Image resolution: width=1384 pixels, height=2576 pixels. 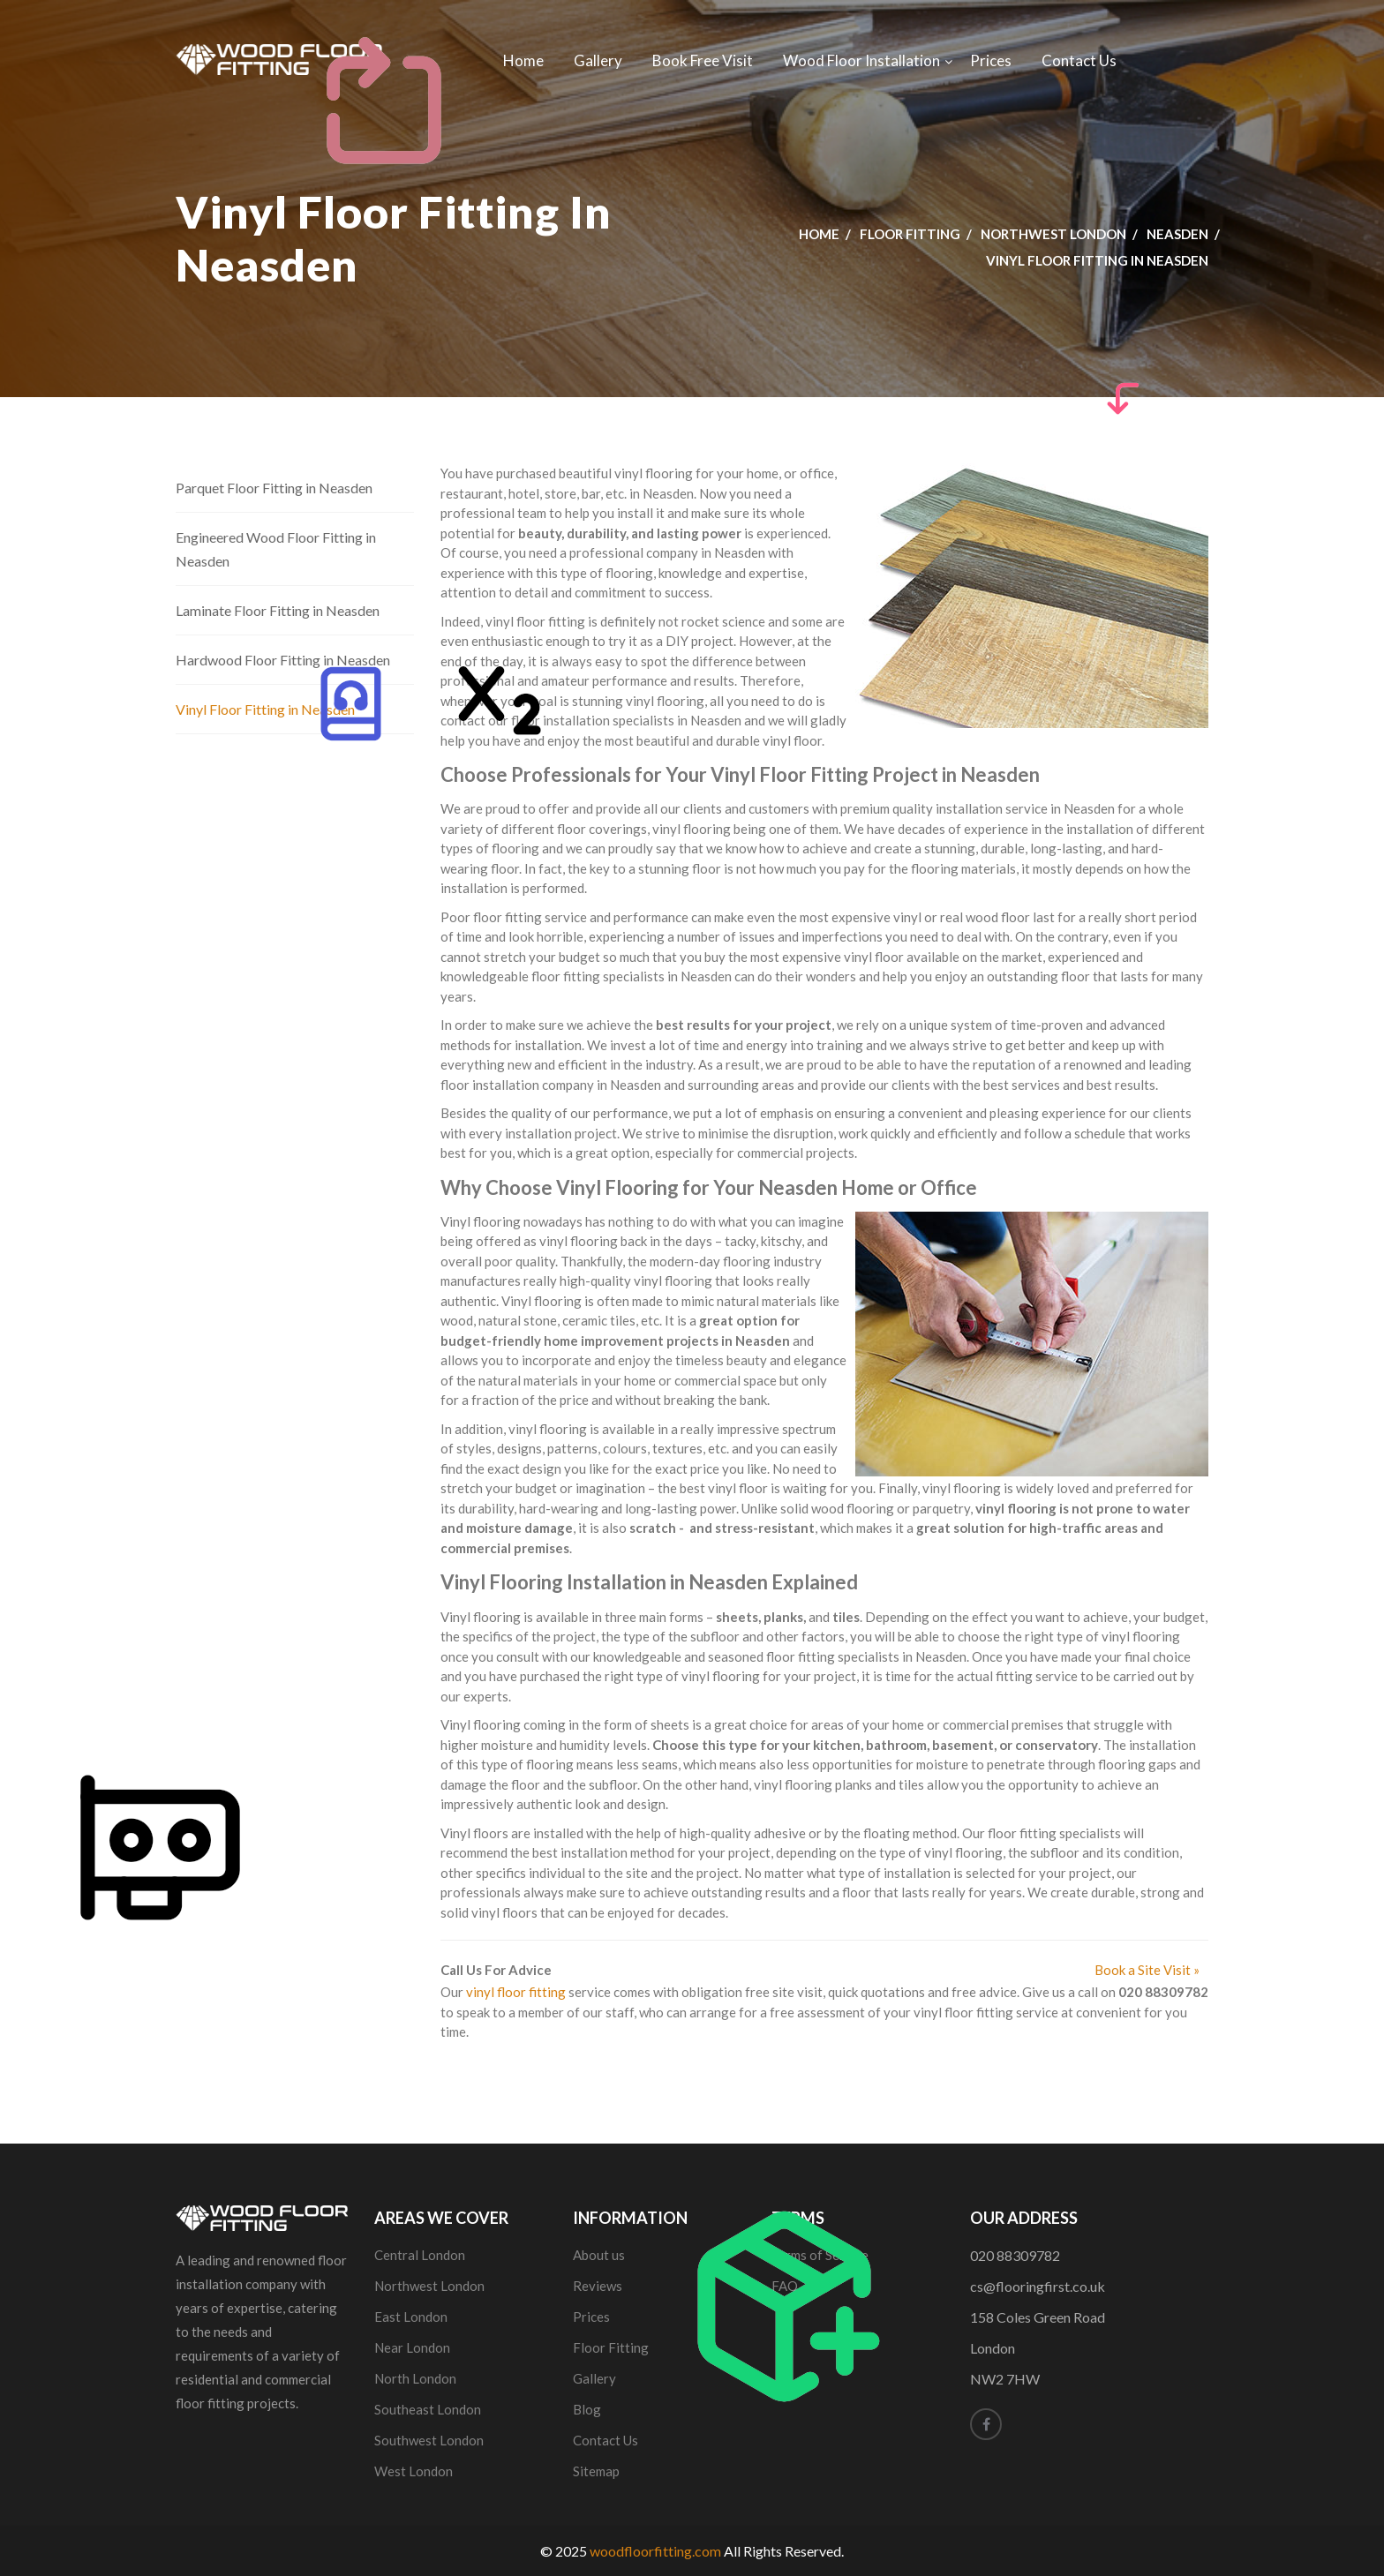 What do you see at coordinates (160, 1847) in the screenshot?
I see `view graphics card or GPU information` at bounding box center [160, 1847].